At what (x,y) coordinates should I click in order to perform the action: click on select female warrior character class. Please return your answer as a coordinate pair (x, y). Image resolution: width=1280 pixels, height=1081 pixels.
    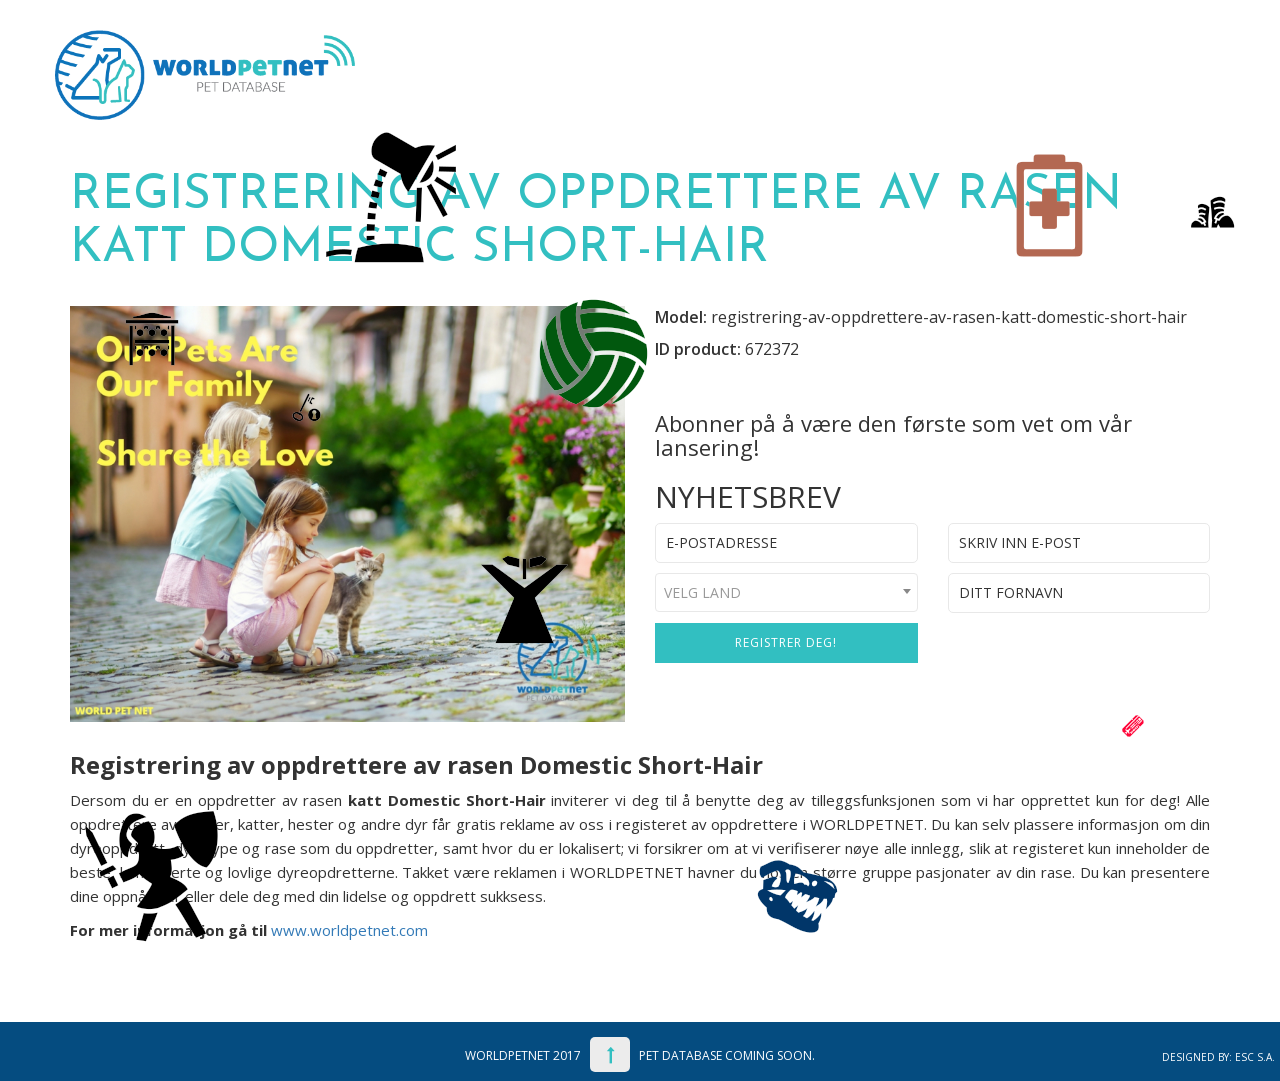
    Looking at the image, I should click on (153, 873).